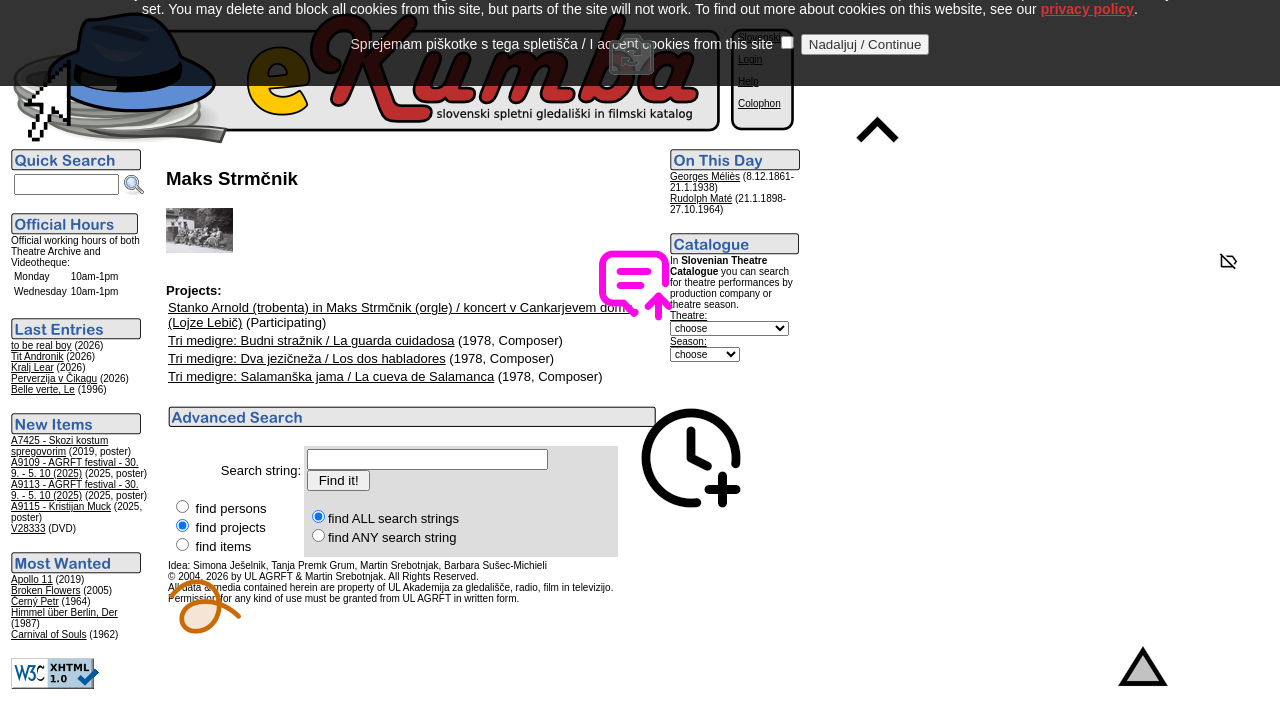 This screenshot has height=720, width=1280. I want to click on activate freehand drawing or scribble mode, so click(201, 606).